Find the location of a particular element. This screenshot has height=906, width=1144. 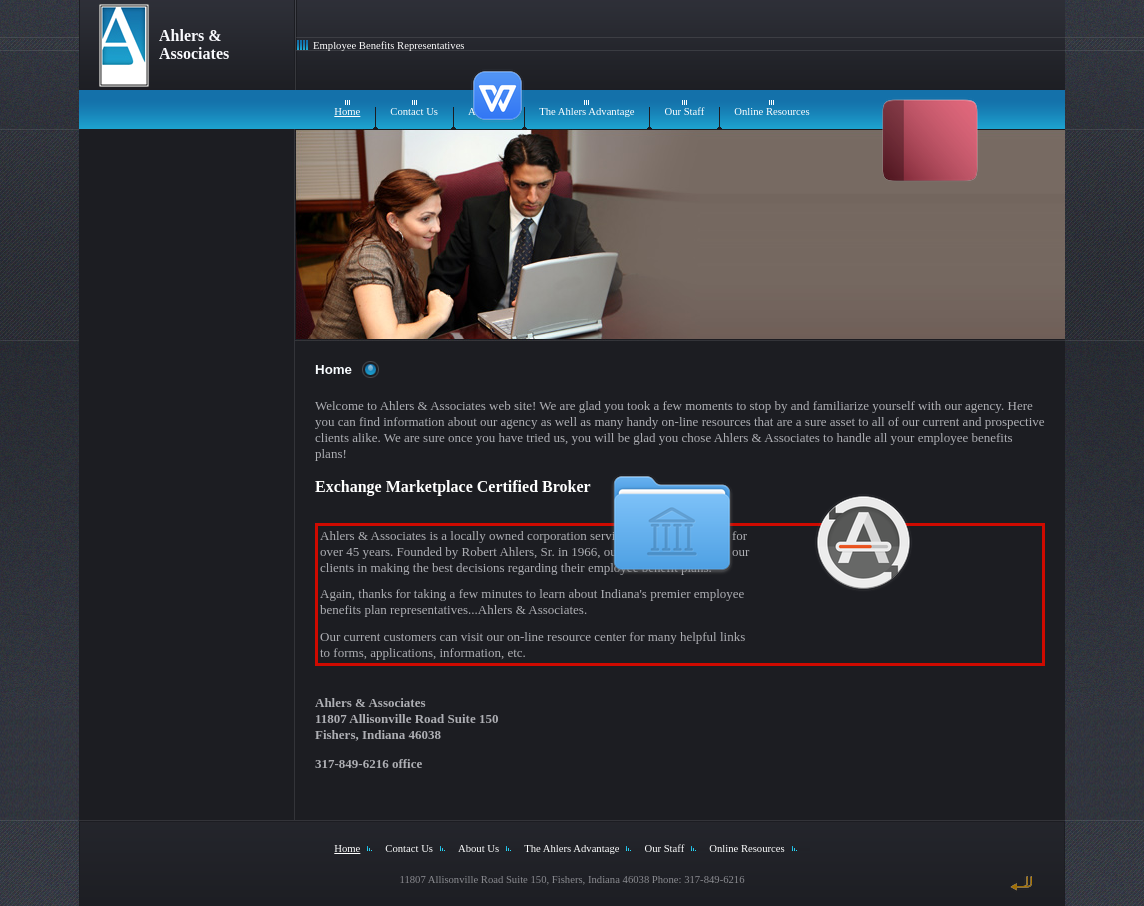

open the update manager application is located at coordinates (863, 542).